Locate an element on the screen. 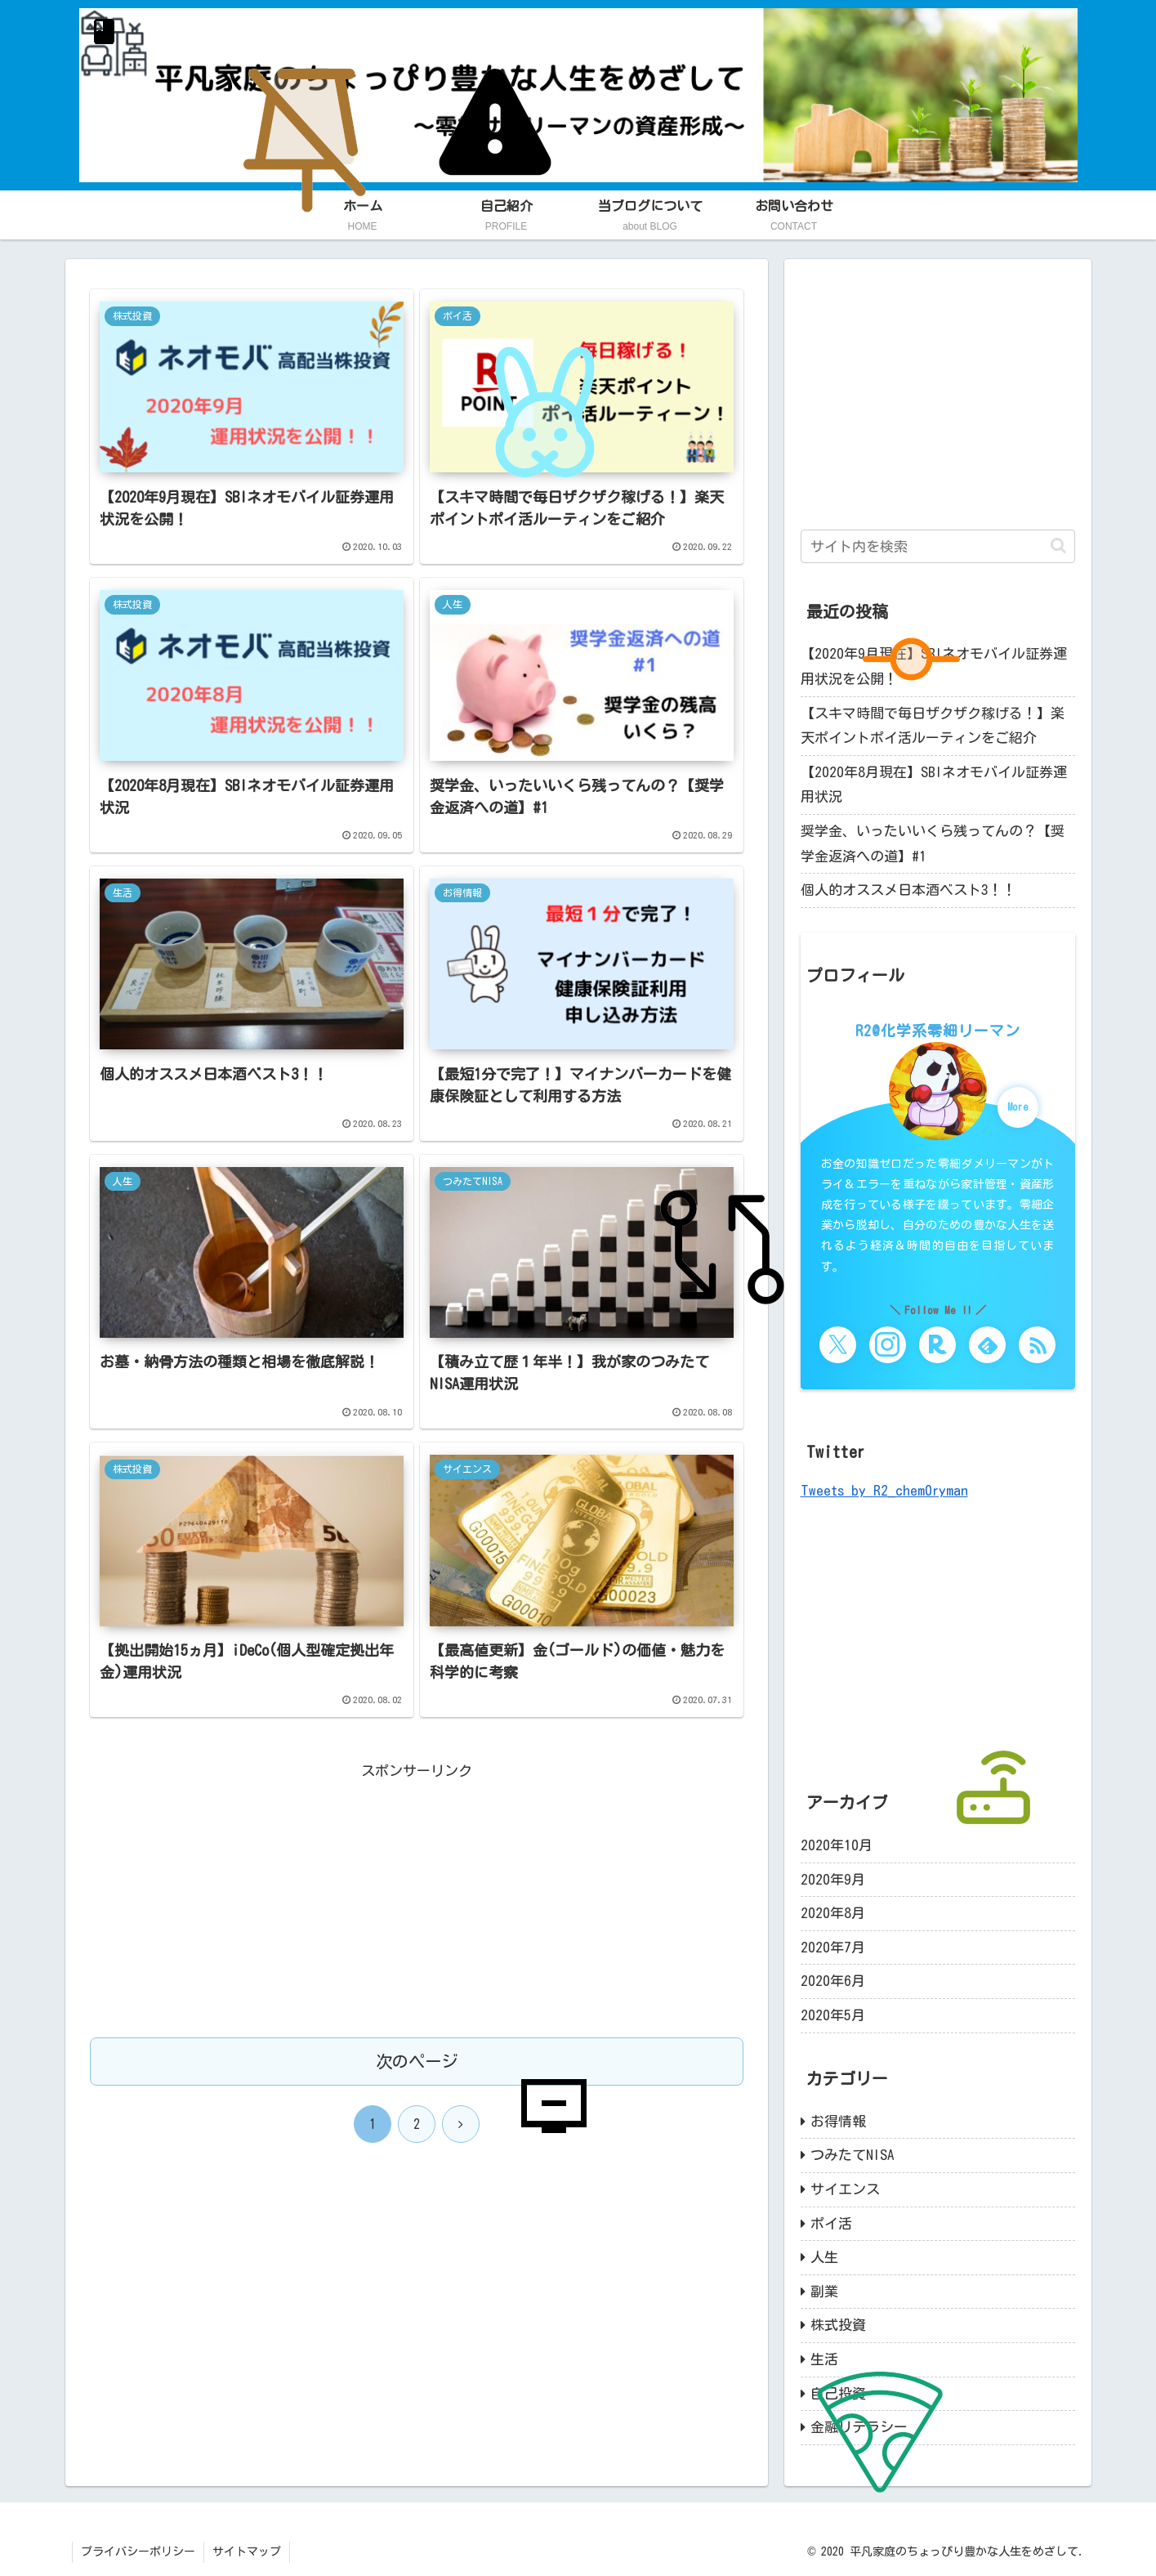 The image size is (1156, 2576). unpin this item is located at coordinates (307, 132).